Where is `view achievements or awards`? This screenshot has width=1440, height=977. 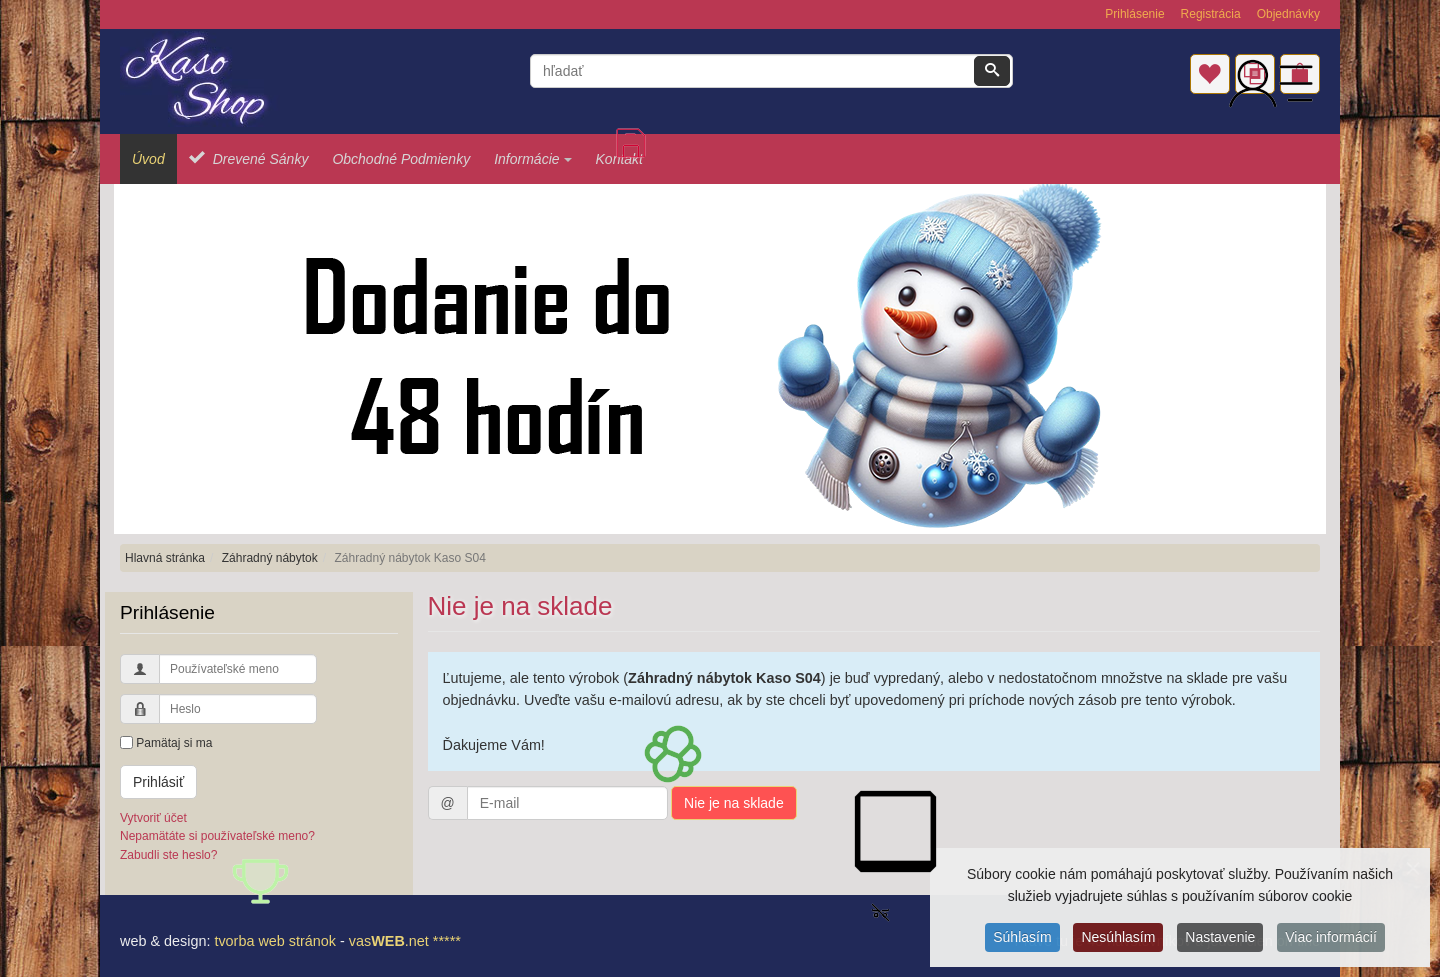 view achievements or awards is located at coordinates (260, 879).